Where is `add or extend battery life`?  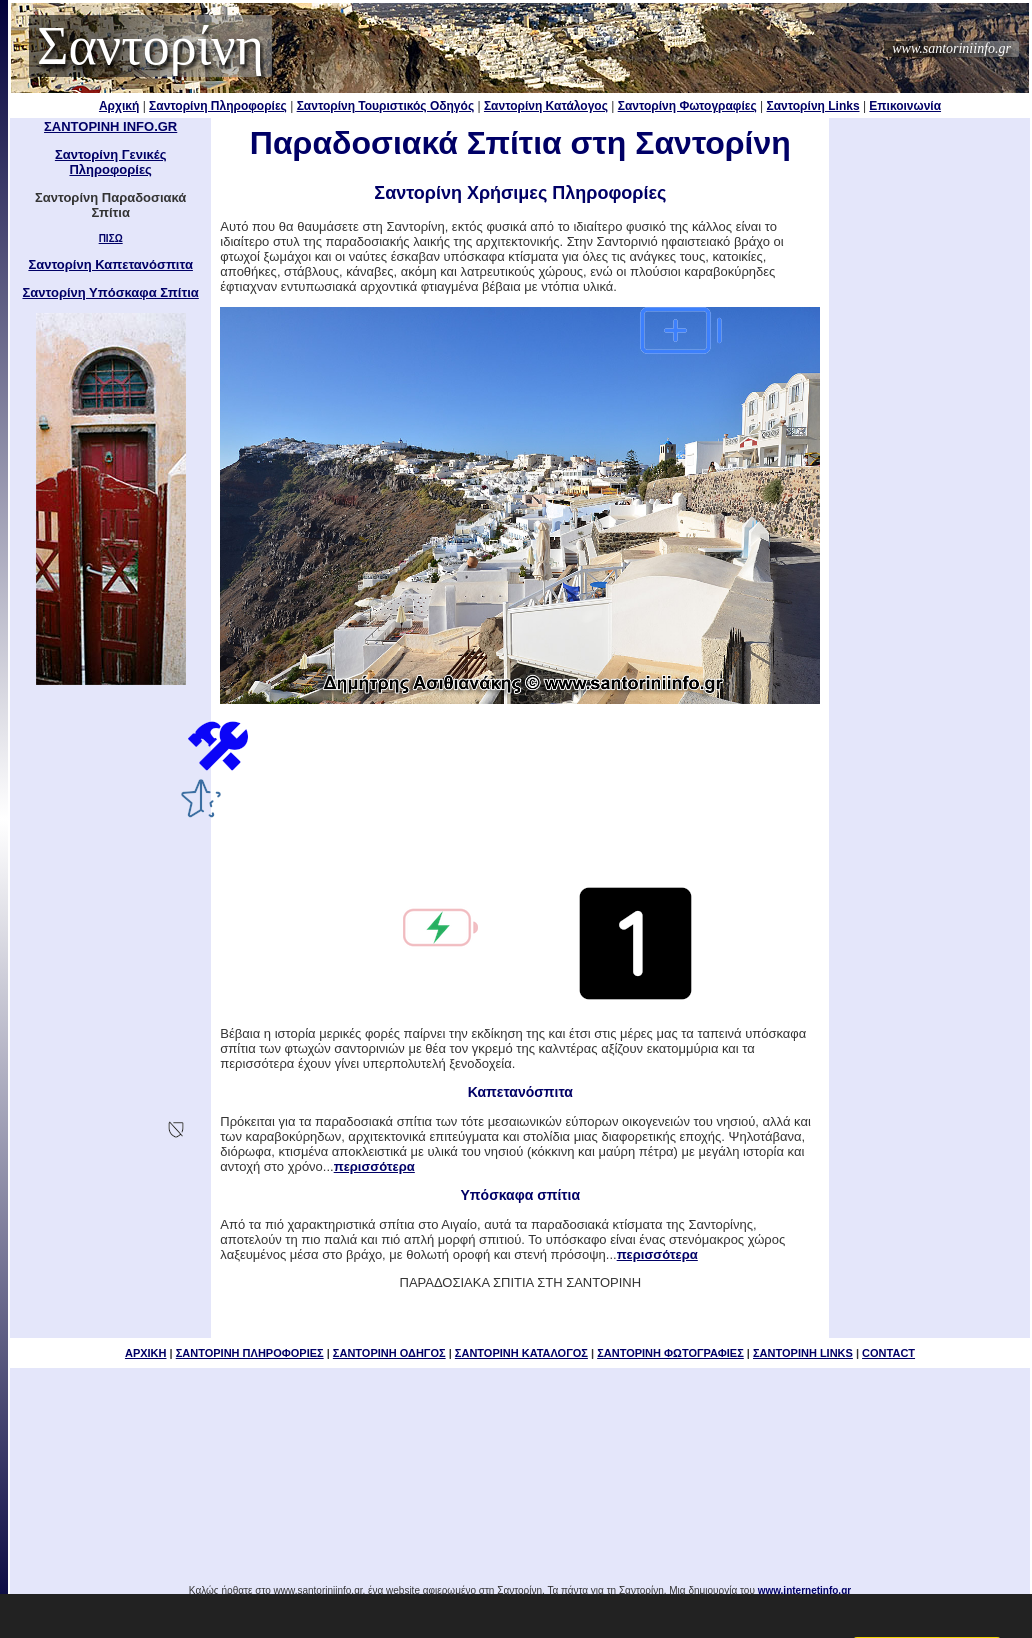 add or extend battery life is located at coordinates (679, 330).